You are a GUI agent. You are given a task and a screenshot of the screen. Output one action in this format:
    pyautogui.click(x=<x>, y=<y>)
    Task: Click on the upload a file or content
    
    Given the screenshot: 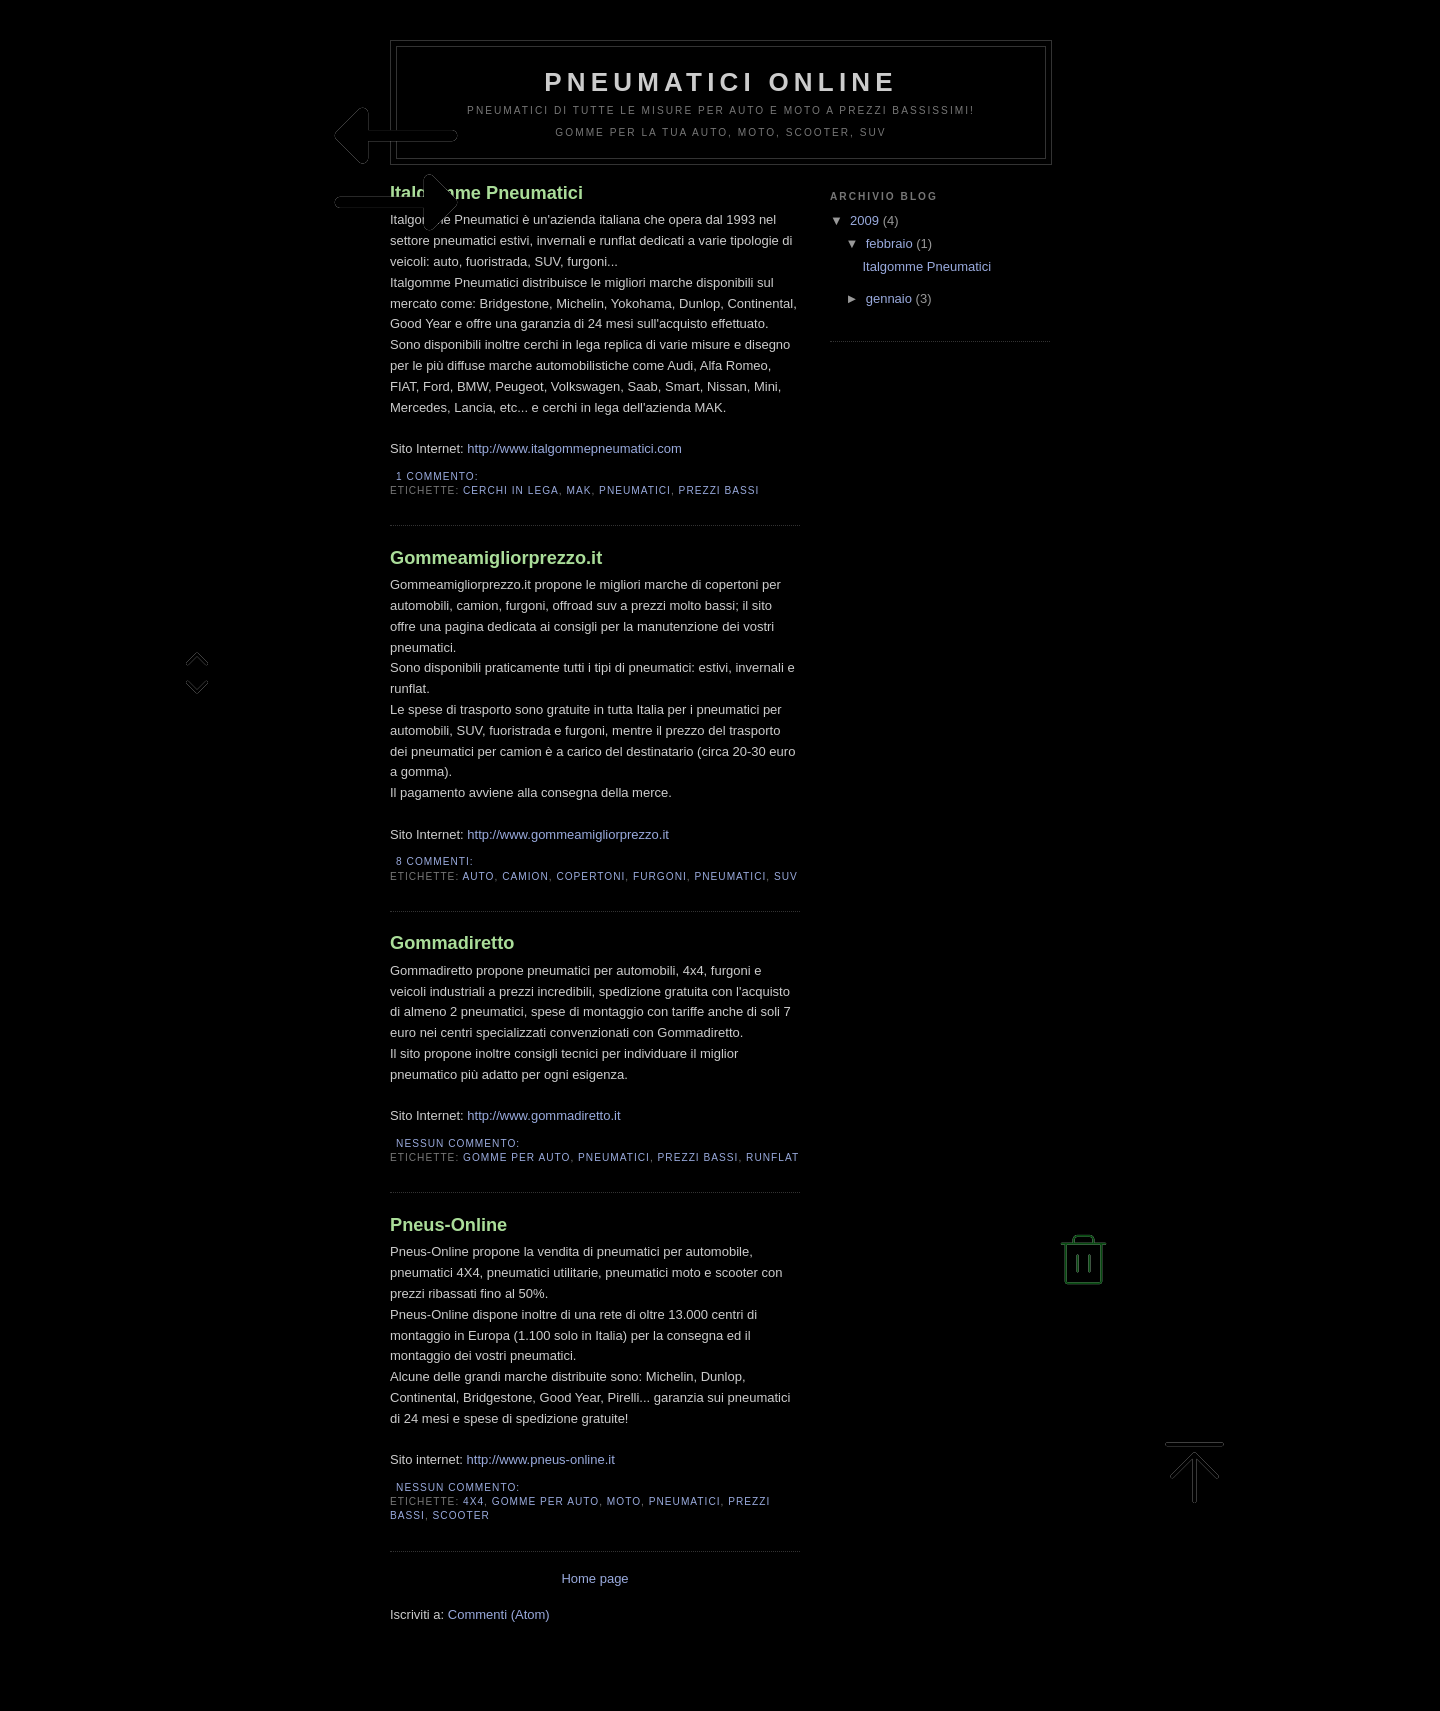 What is the action you would take?
    pyautogui.click(x=1194, y=1471)
    